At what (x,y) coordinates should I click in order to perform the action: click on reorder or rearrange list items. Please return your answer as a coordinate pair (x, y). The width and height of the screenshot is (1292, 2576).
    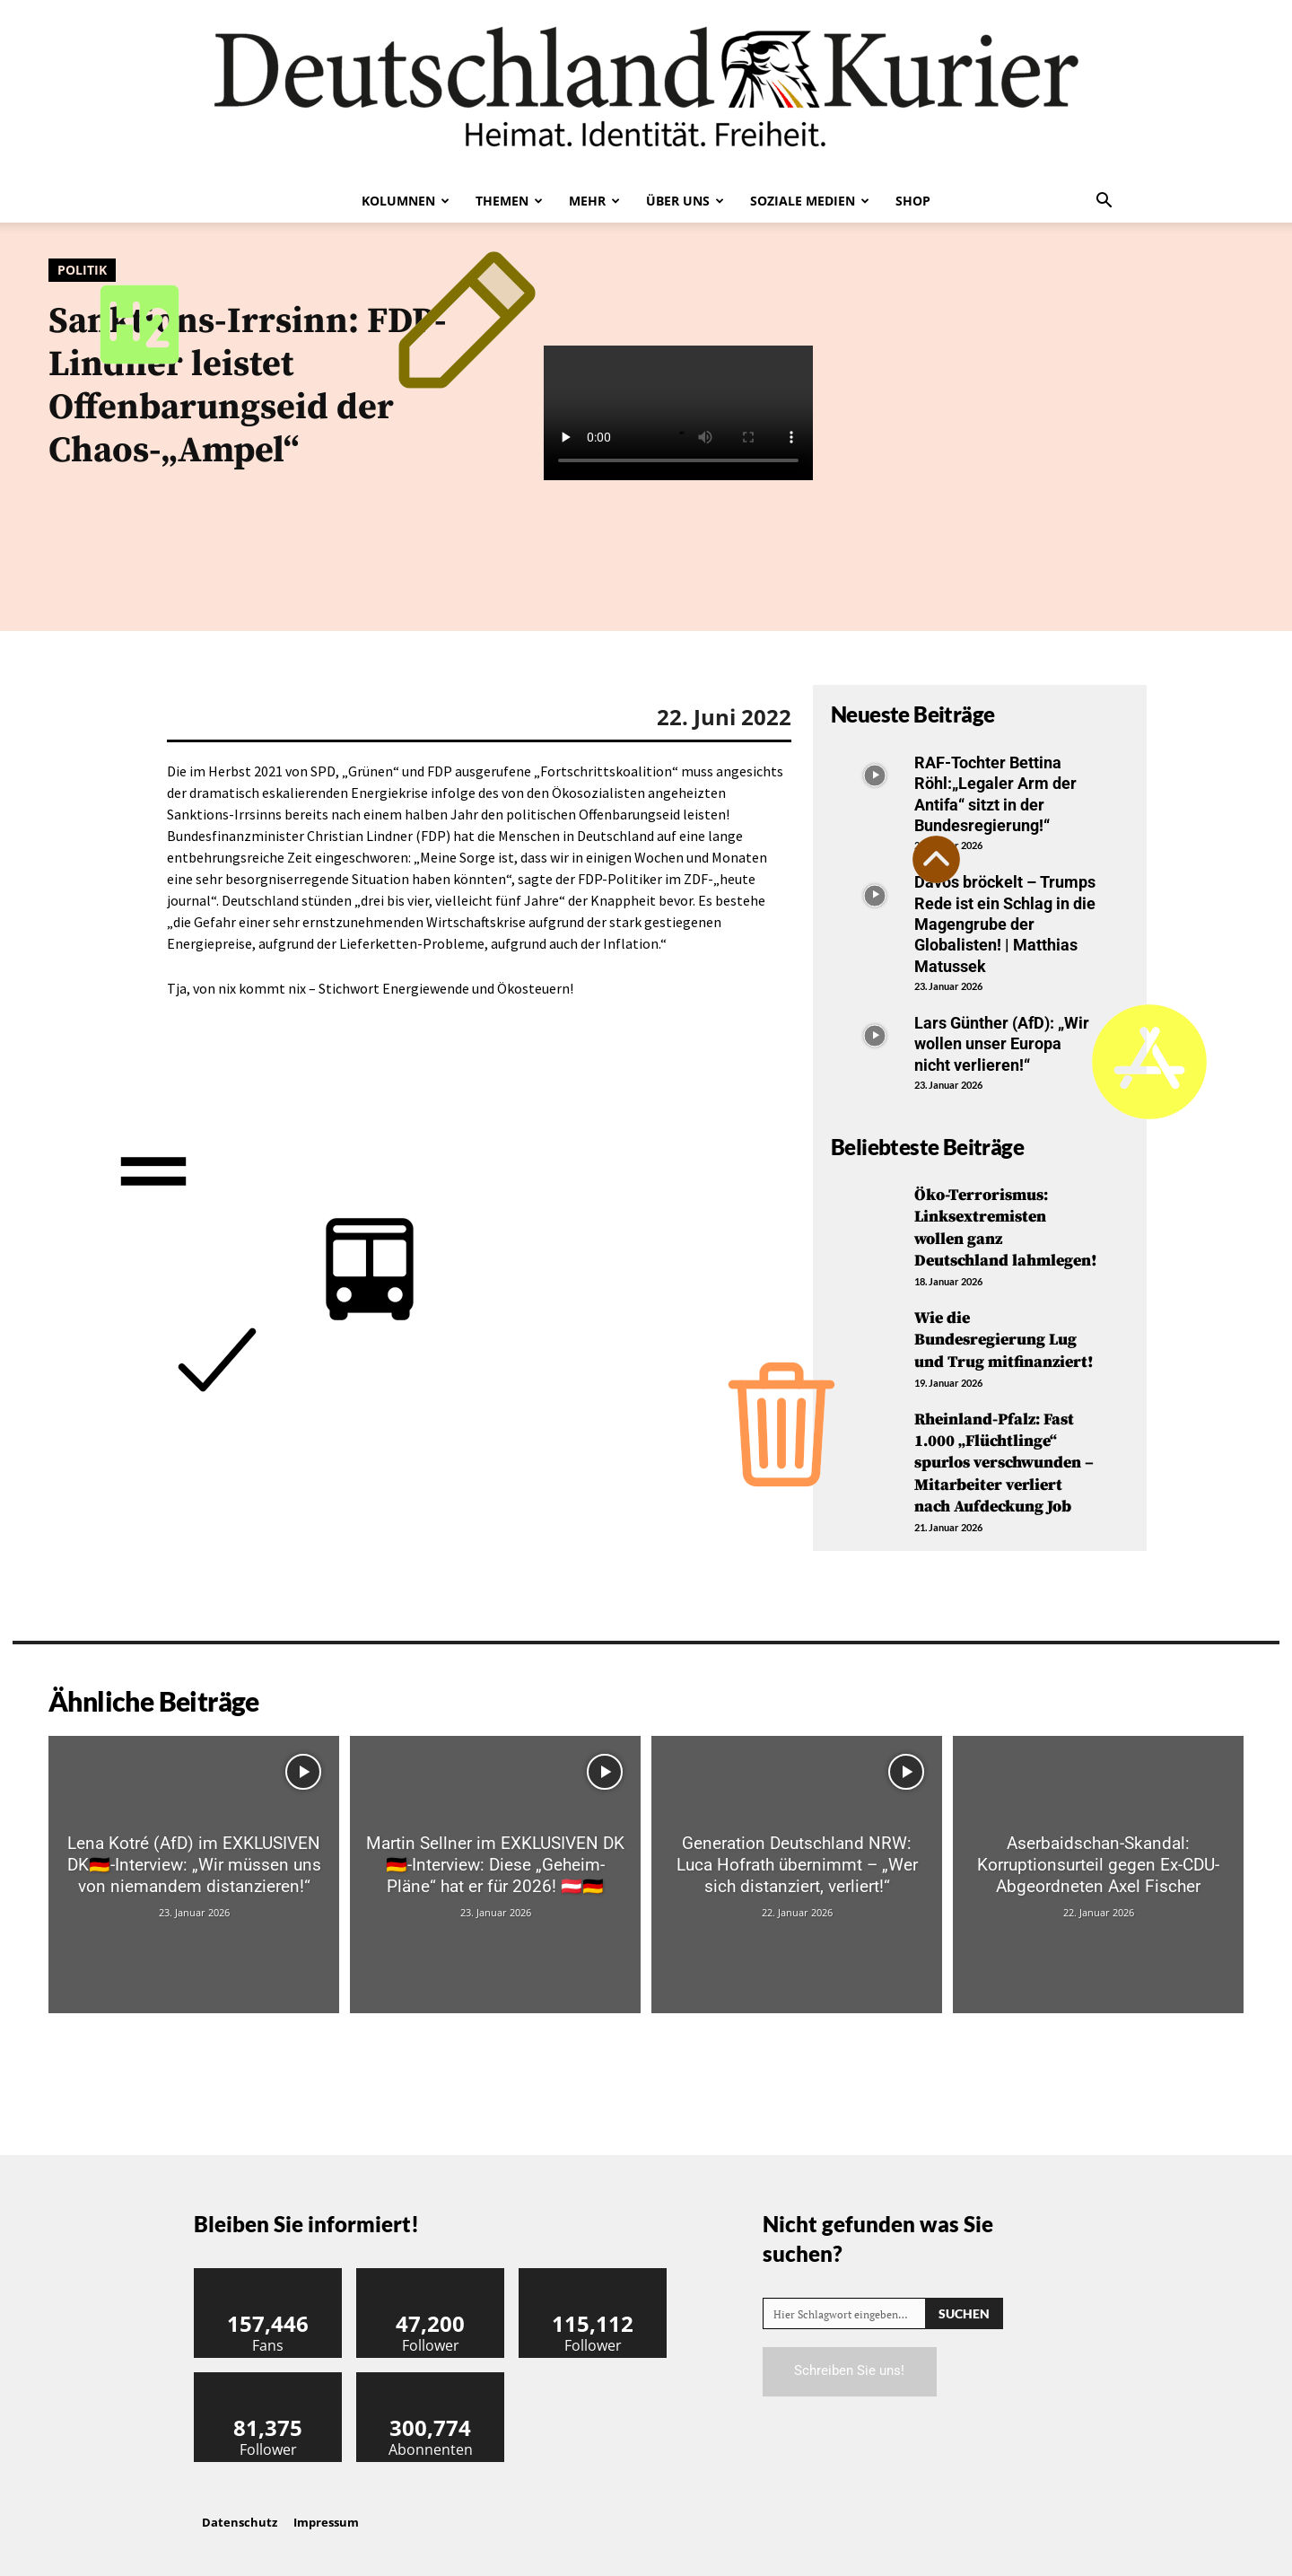
    Looking at the image, I should click on (153, 1171).